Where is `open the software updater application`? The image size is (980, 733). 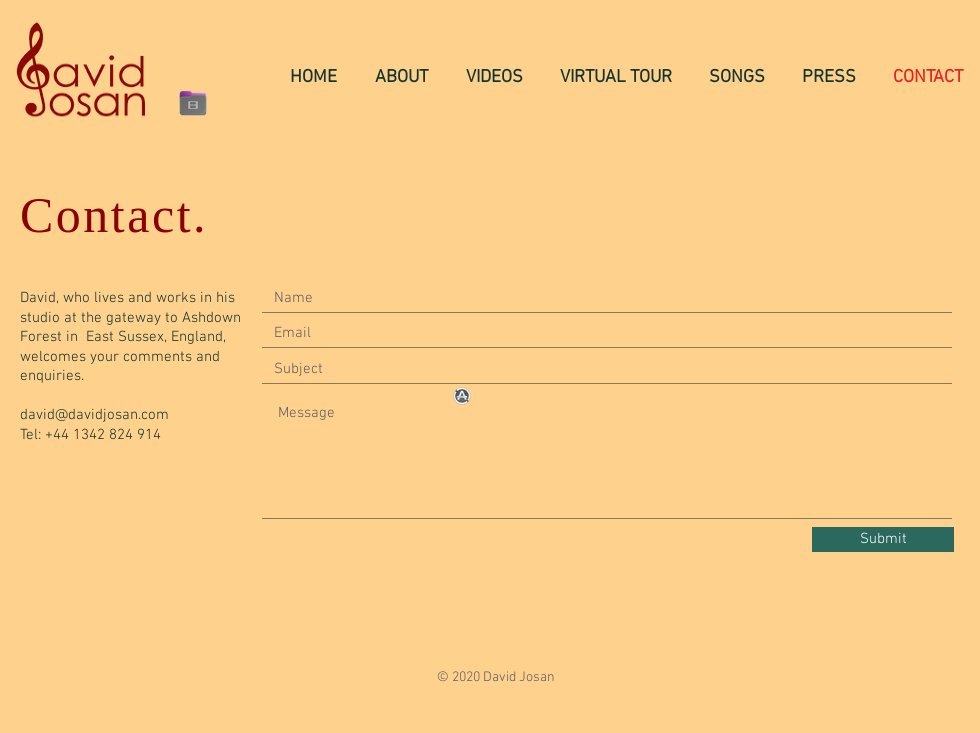
open the software updater application is located at coordinates (462, 396).